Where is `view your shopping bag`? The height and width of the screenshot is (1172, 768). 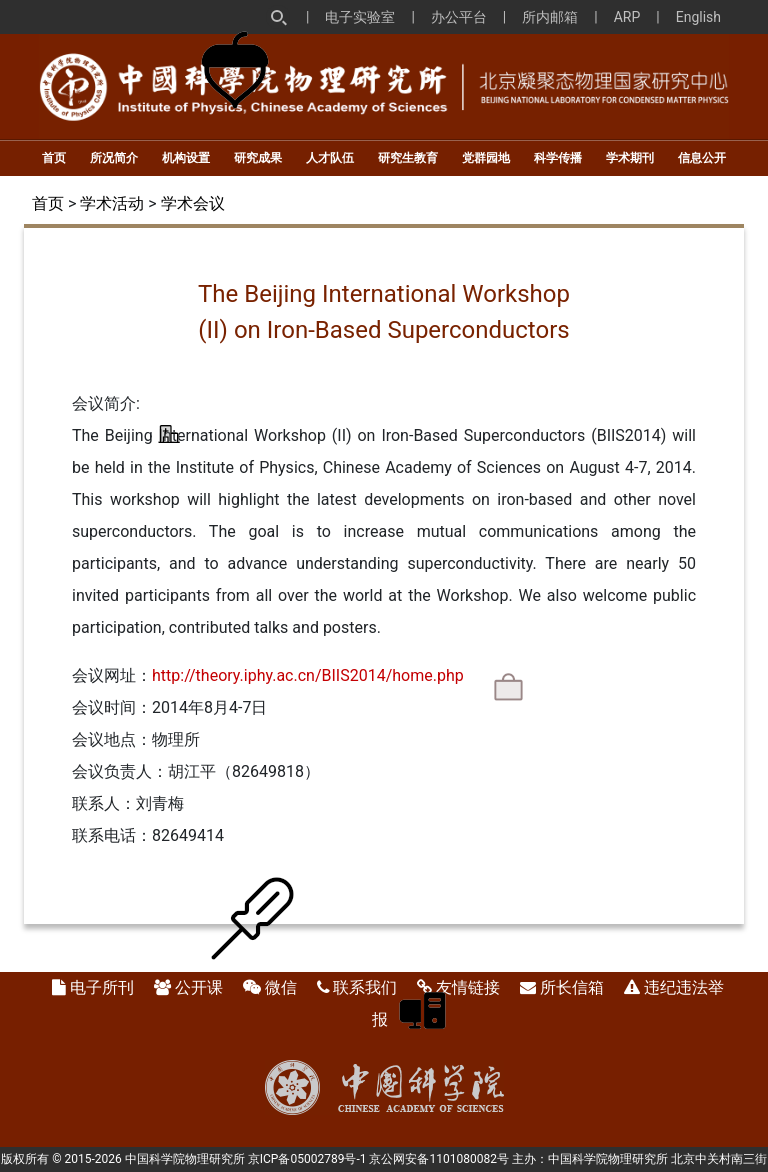 view your shopping bag is located at coordinates (508, 688).